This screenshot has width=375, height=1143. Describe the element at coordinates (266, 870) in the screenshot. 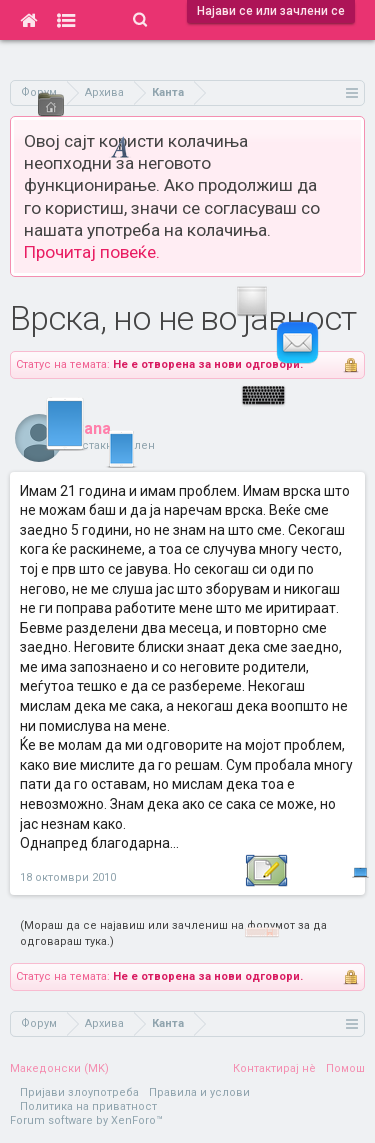

I see `indicates a file or shortcut saved to desktop` at that location.